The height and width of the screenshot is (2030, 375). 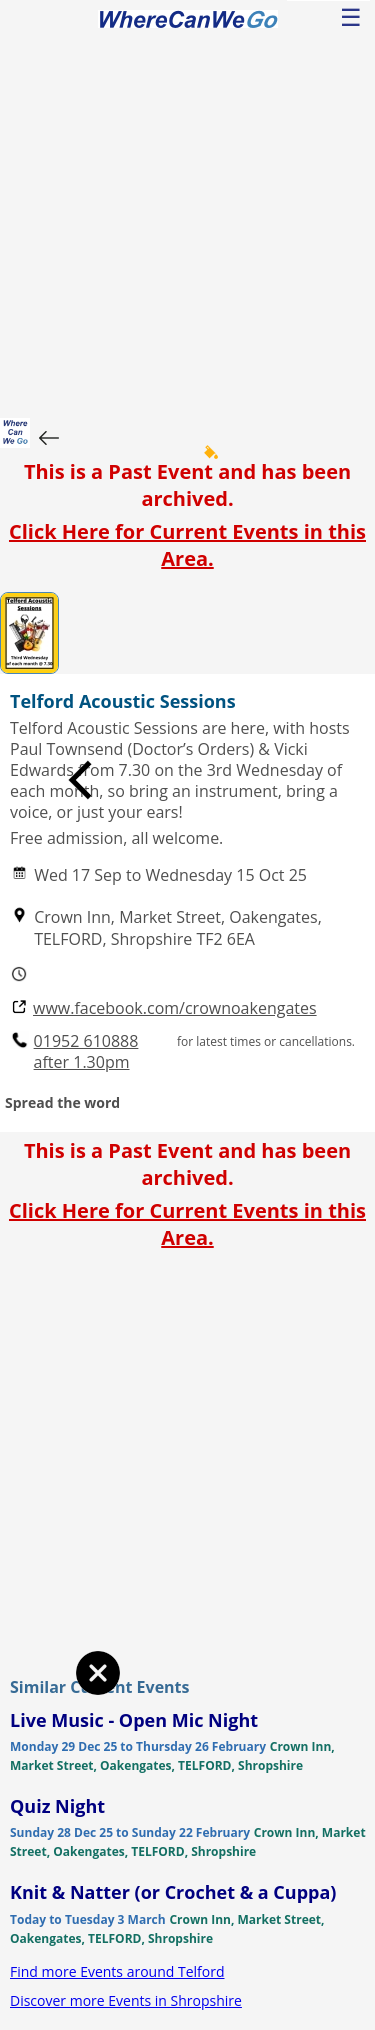 What do you see at coordinates (80, 780) in the screenshot?
I see `go back to the previous screen` at bounding box center [80, 780].